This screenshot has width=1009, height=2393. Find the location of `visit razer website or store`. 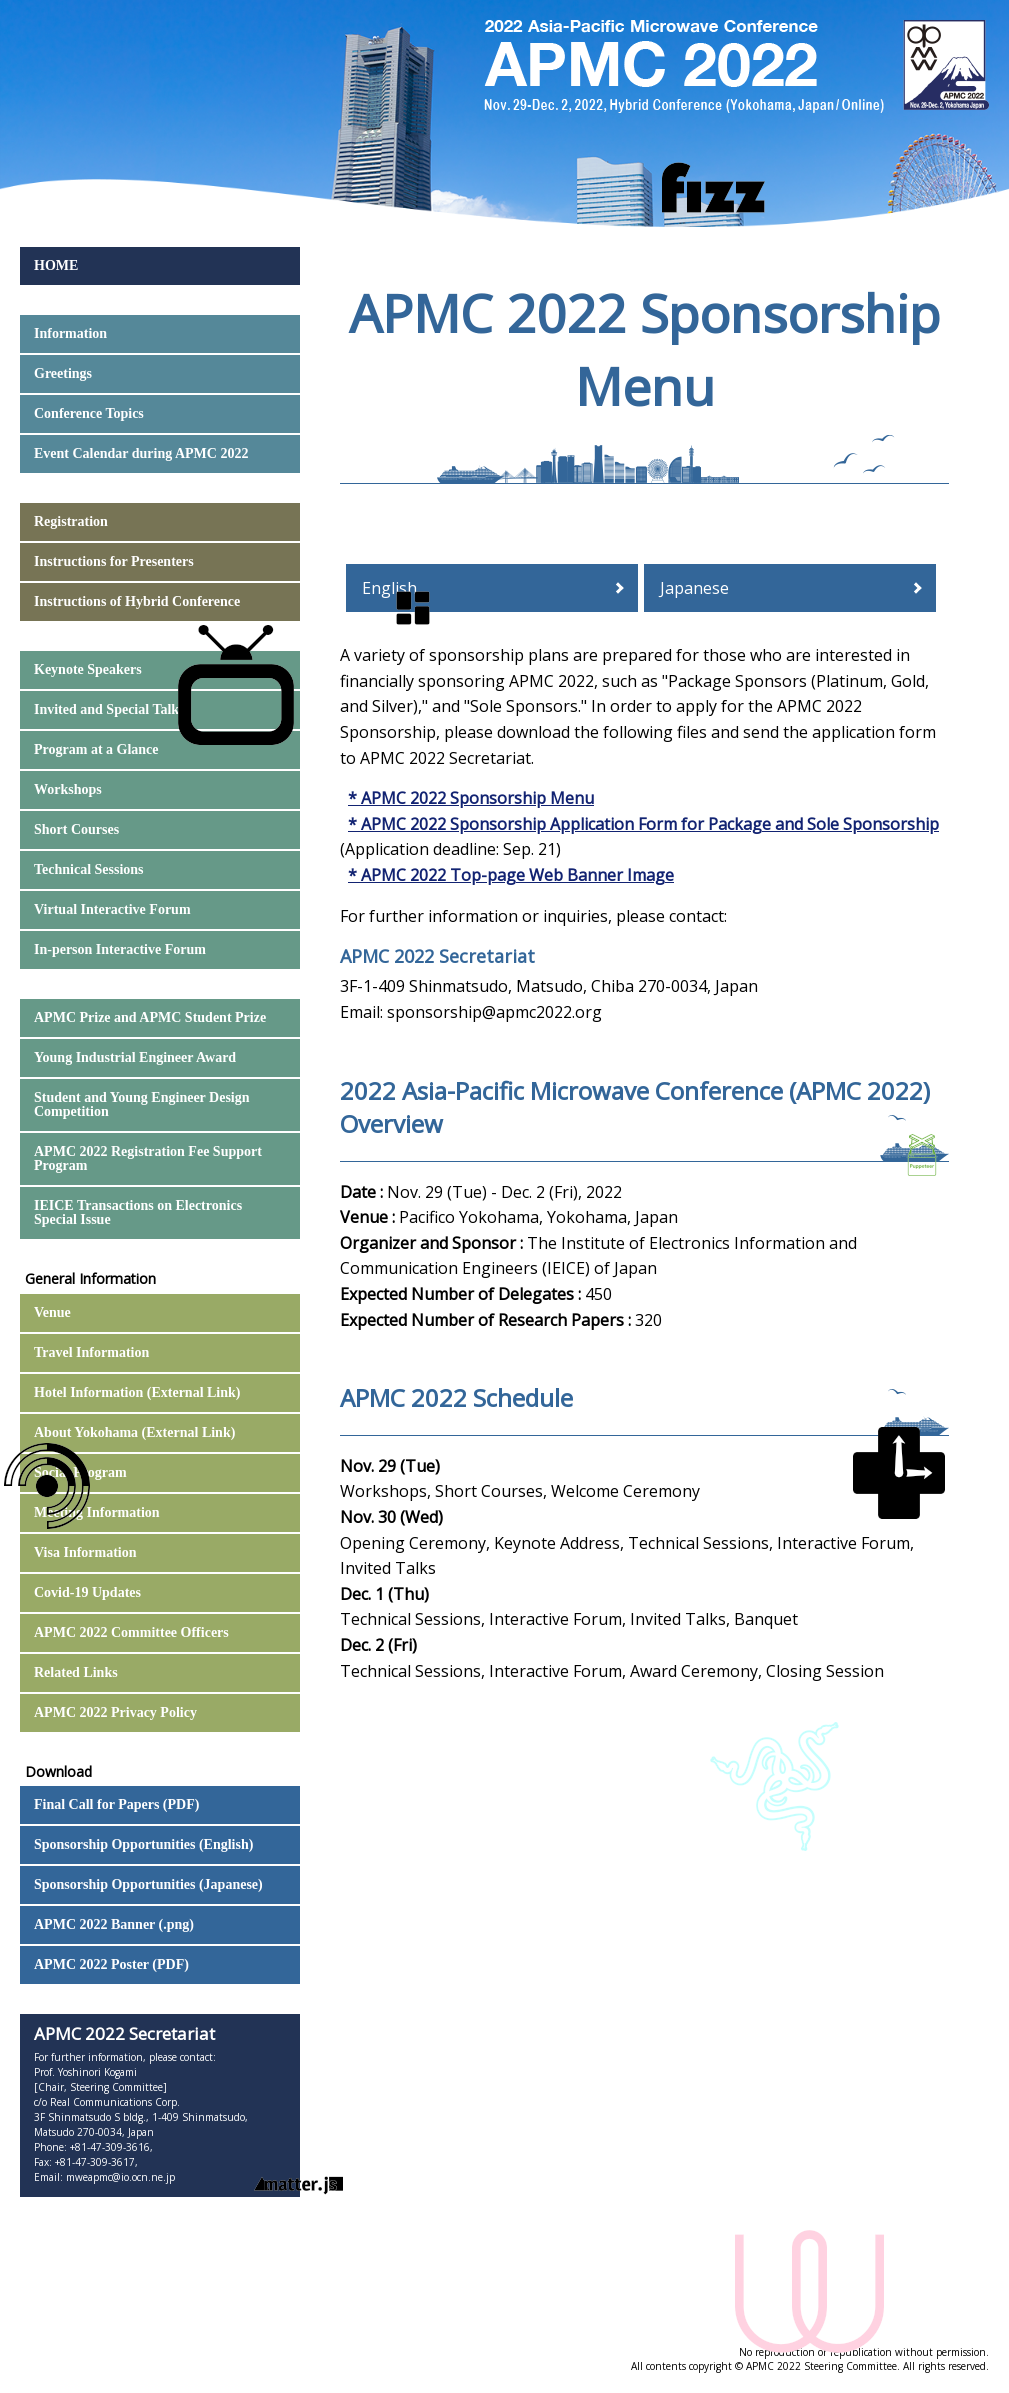

visit razer website or store is located at coordinates (774, 1786).